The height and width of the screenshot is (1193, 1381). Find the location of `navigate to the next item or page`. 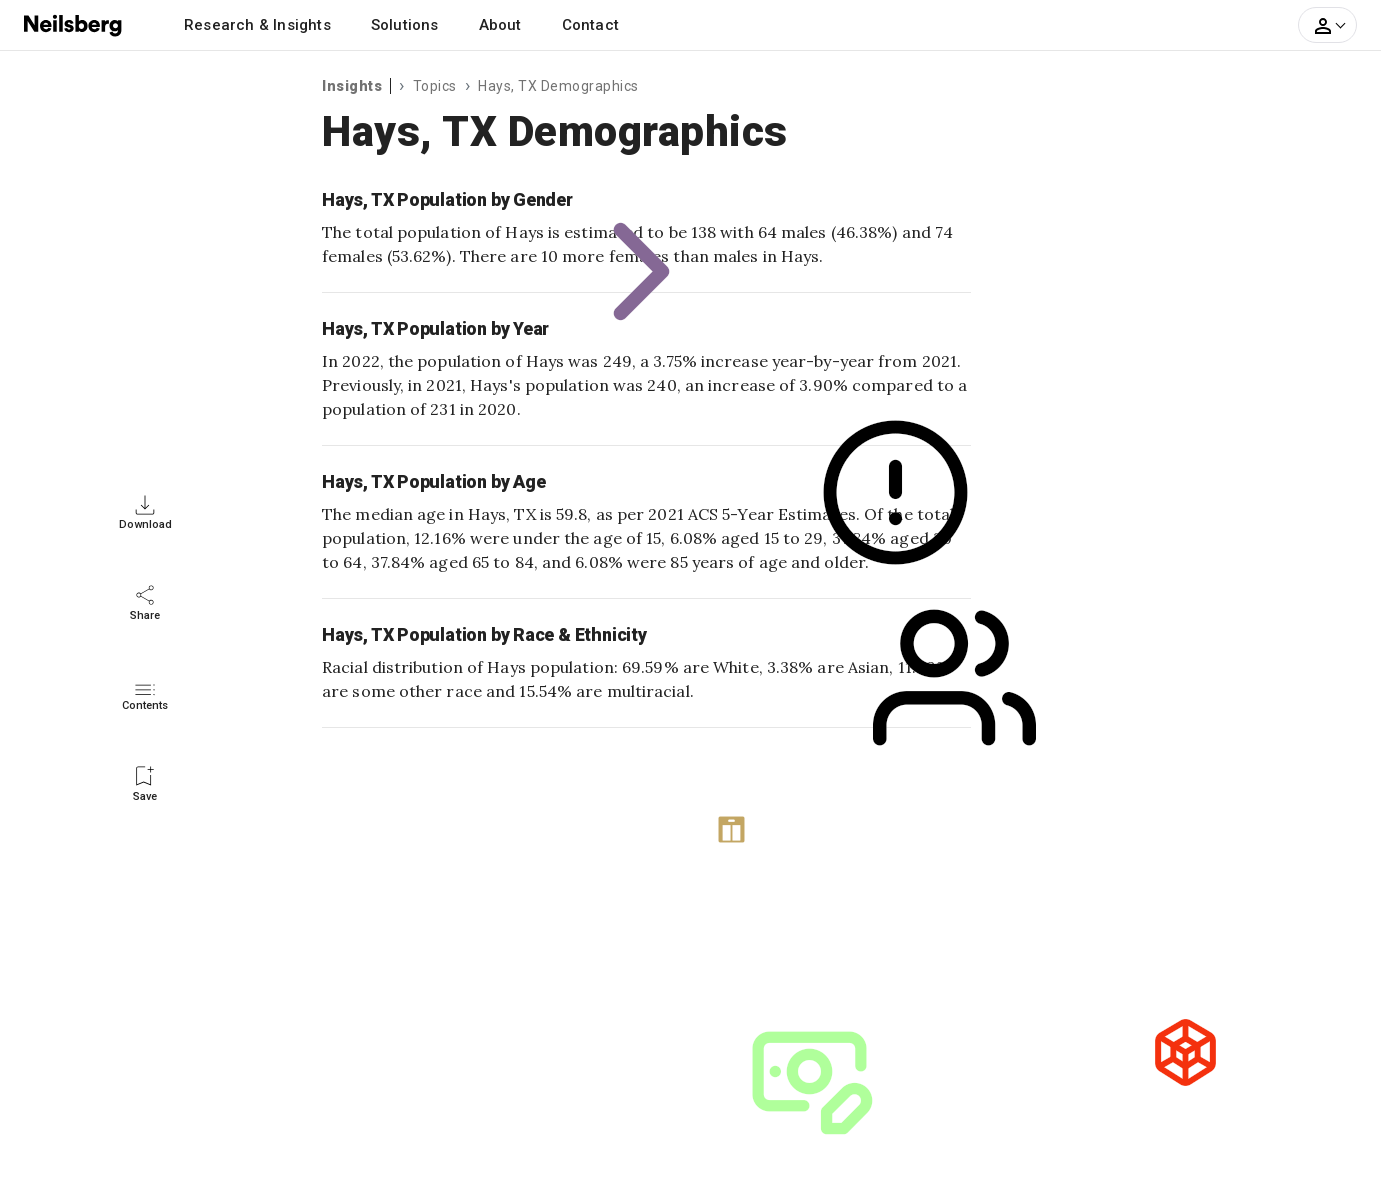

navigate to the next item or page is located at coordinates (641, 271).